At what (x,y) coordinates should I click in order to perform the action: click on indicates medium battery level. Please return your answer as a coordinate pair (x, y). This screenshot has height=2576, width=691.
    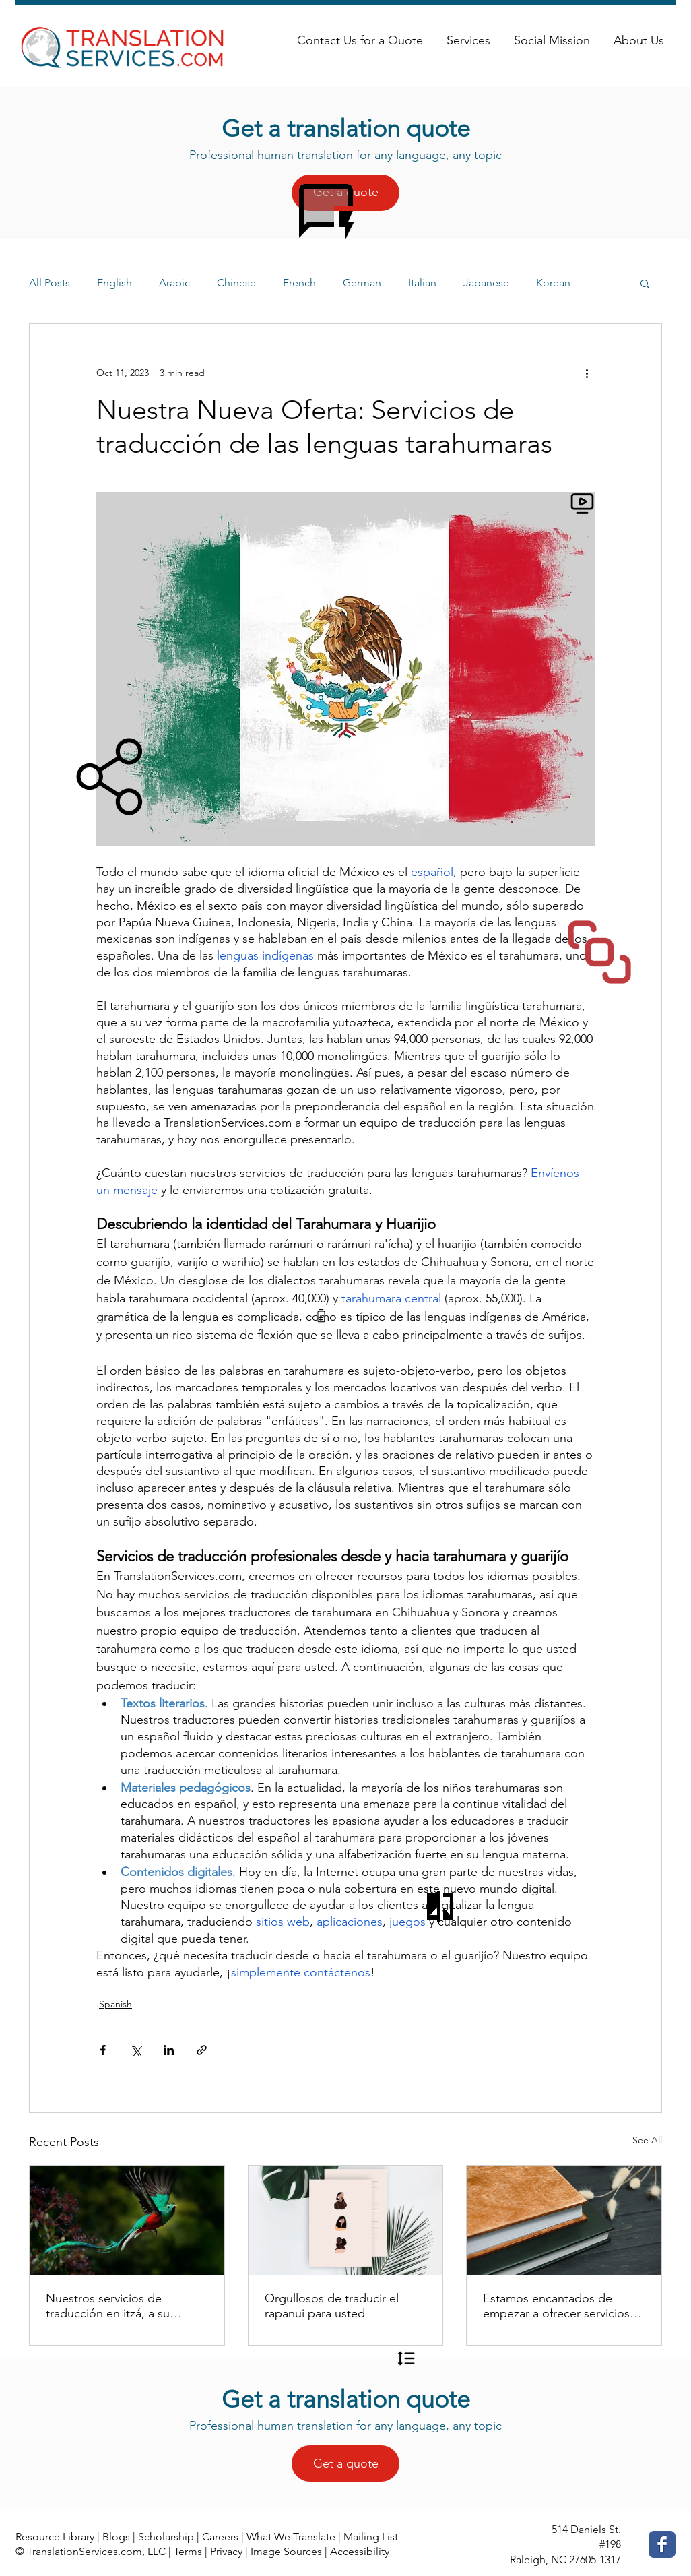
    Looking at the image, I should click on (321, 1316).